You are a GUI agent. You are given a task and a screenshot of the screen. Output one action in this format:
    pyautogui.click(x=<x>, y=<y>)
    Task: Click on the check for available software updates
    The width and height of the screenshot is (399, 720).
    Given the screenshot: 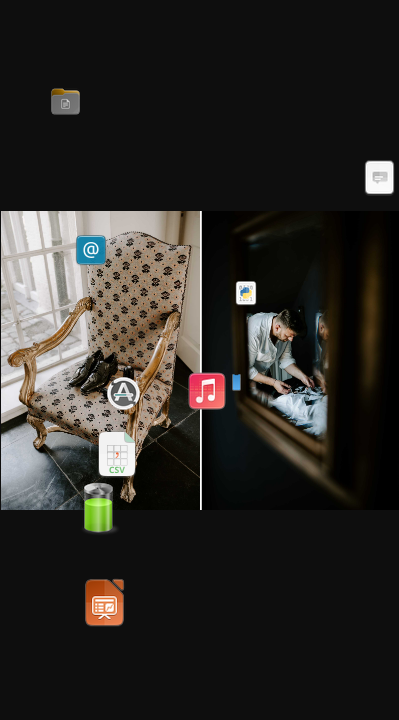 What is the action you would take?
    pyautogui.click(x=123, y=393)
    